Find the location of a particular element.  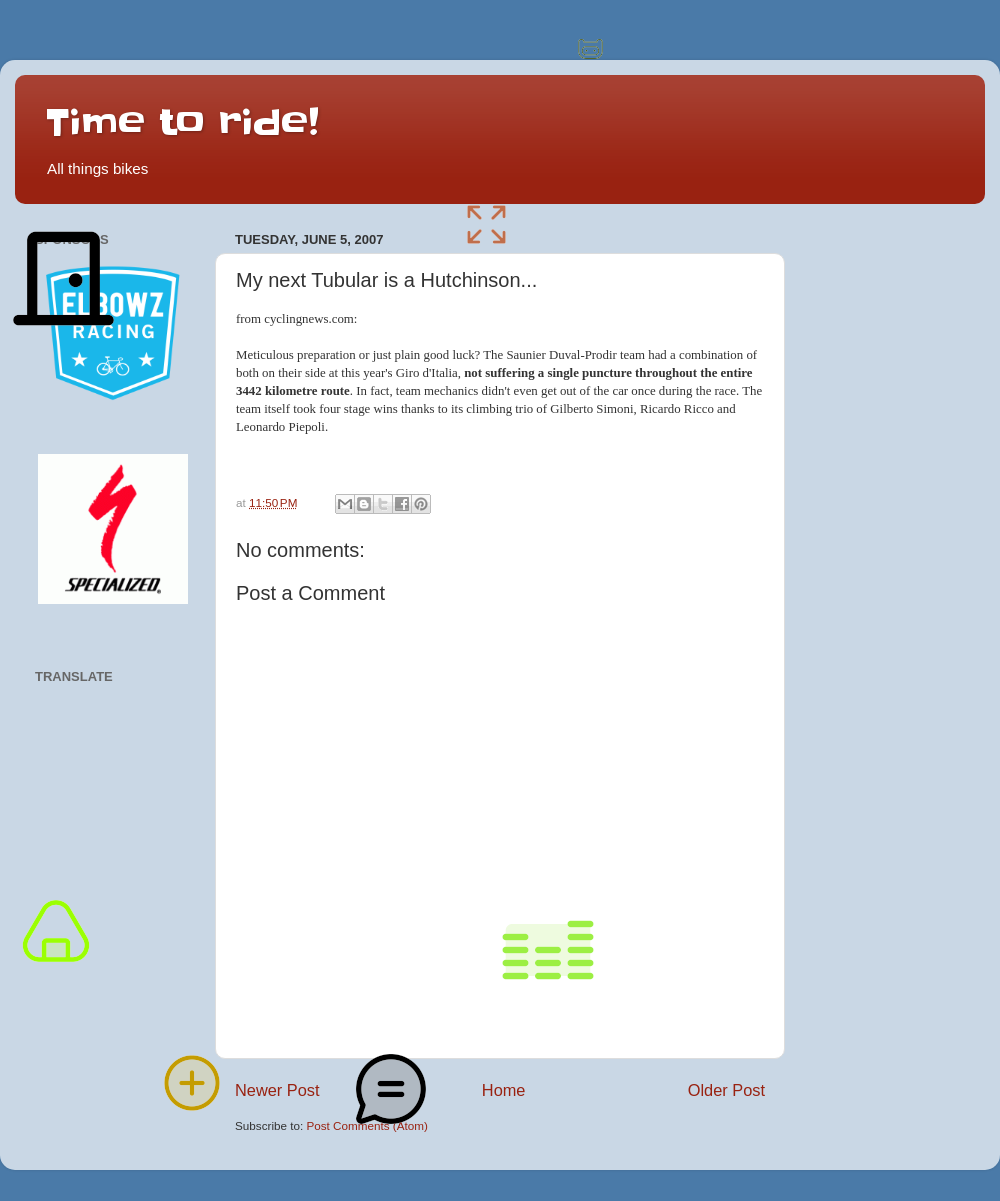

expand to fullscreen mode is located at coordinates (486, 224).